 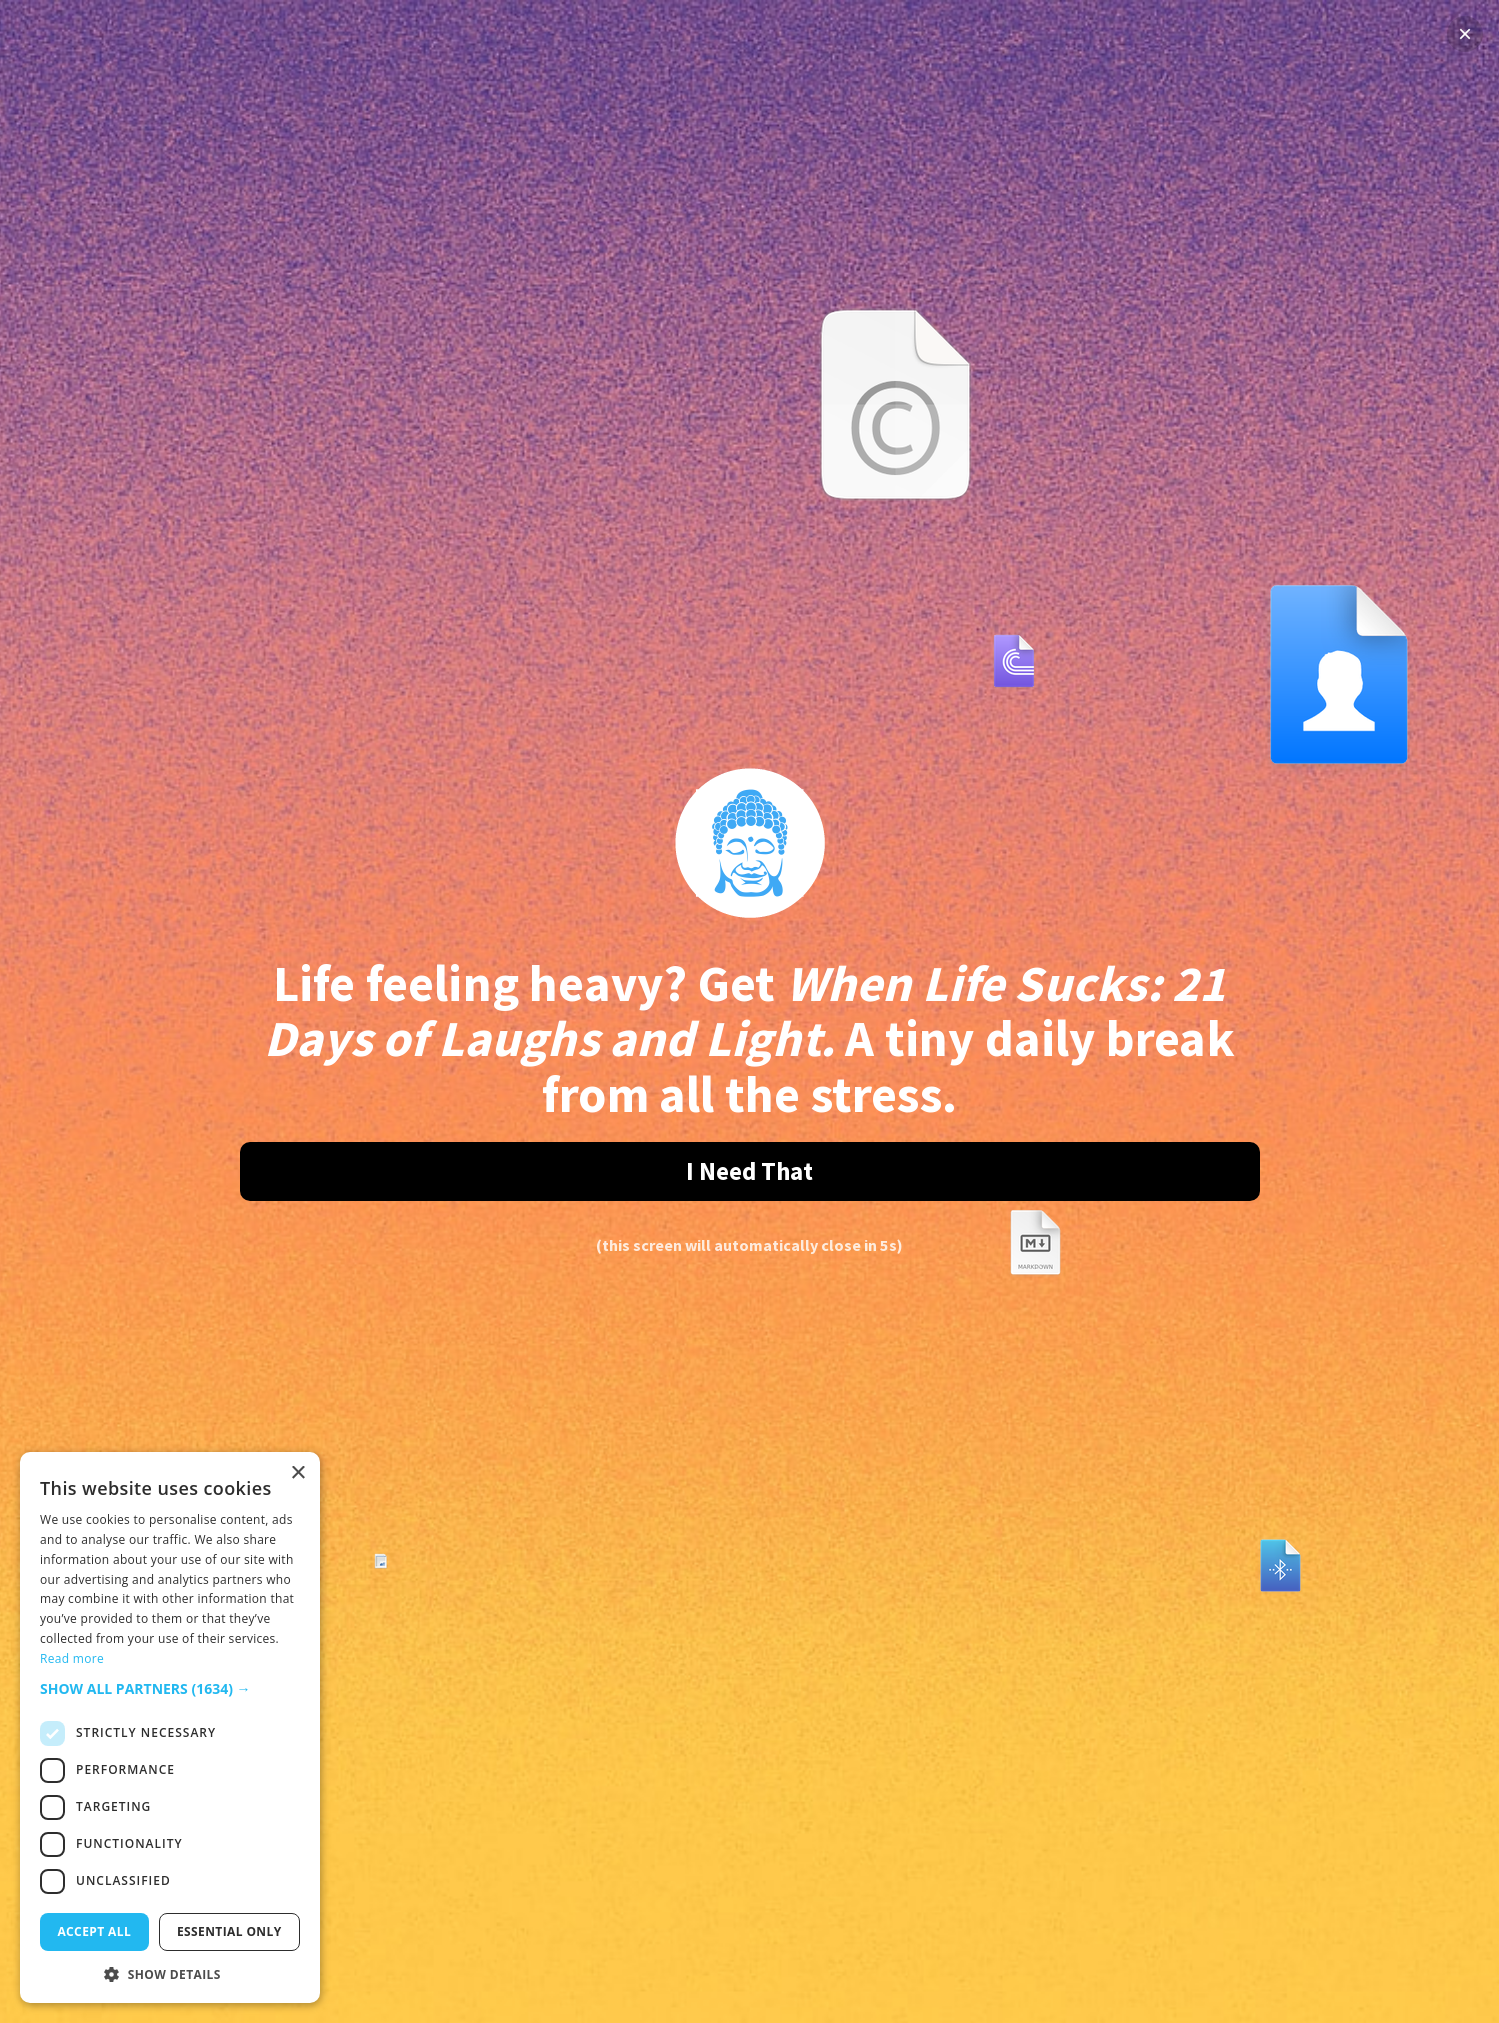 I want to click on a markdown text file, so click(x=1035, y=1243).